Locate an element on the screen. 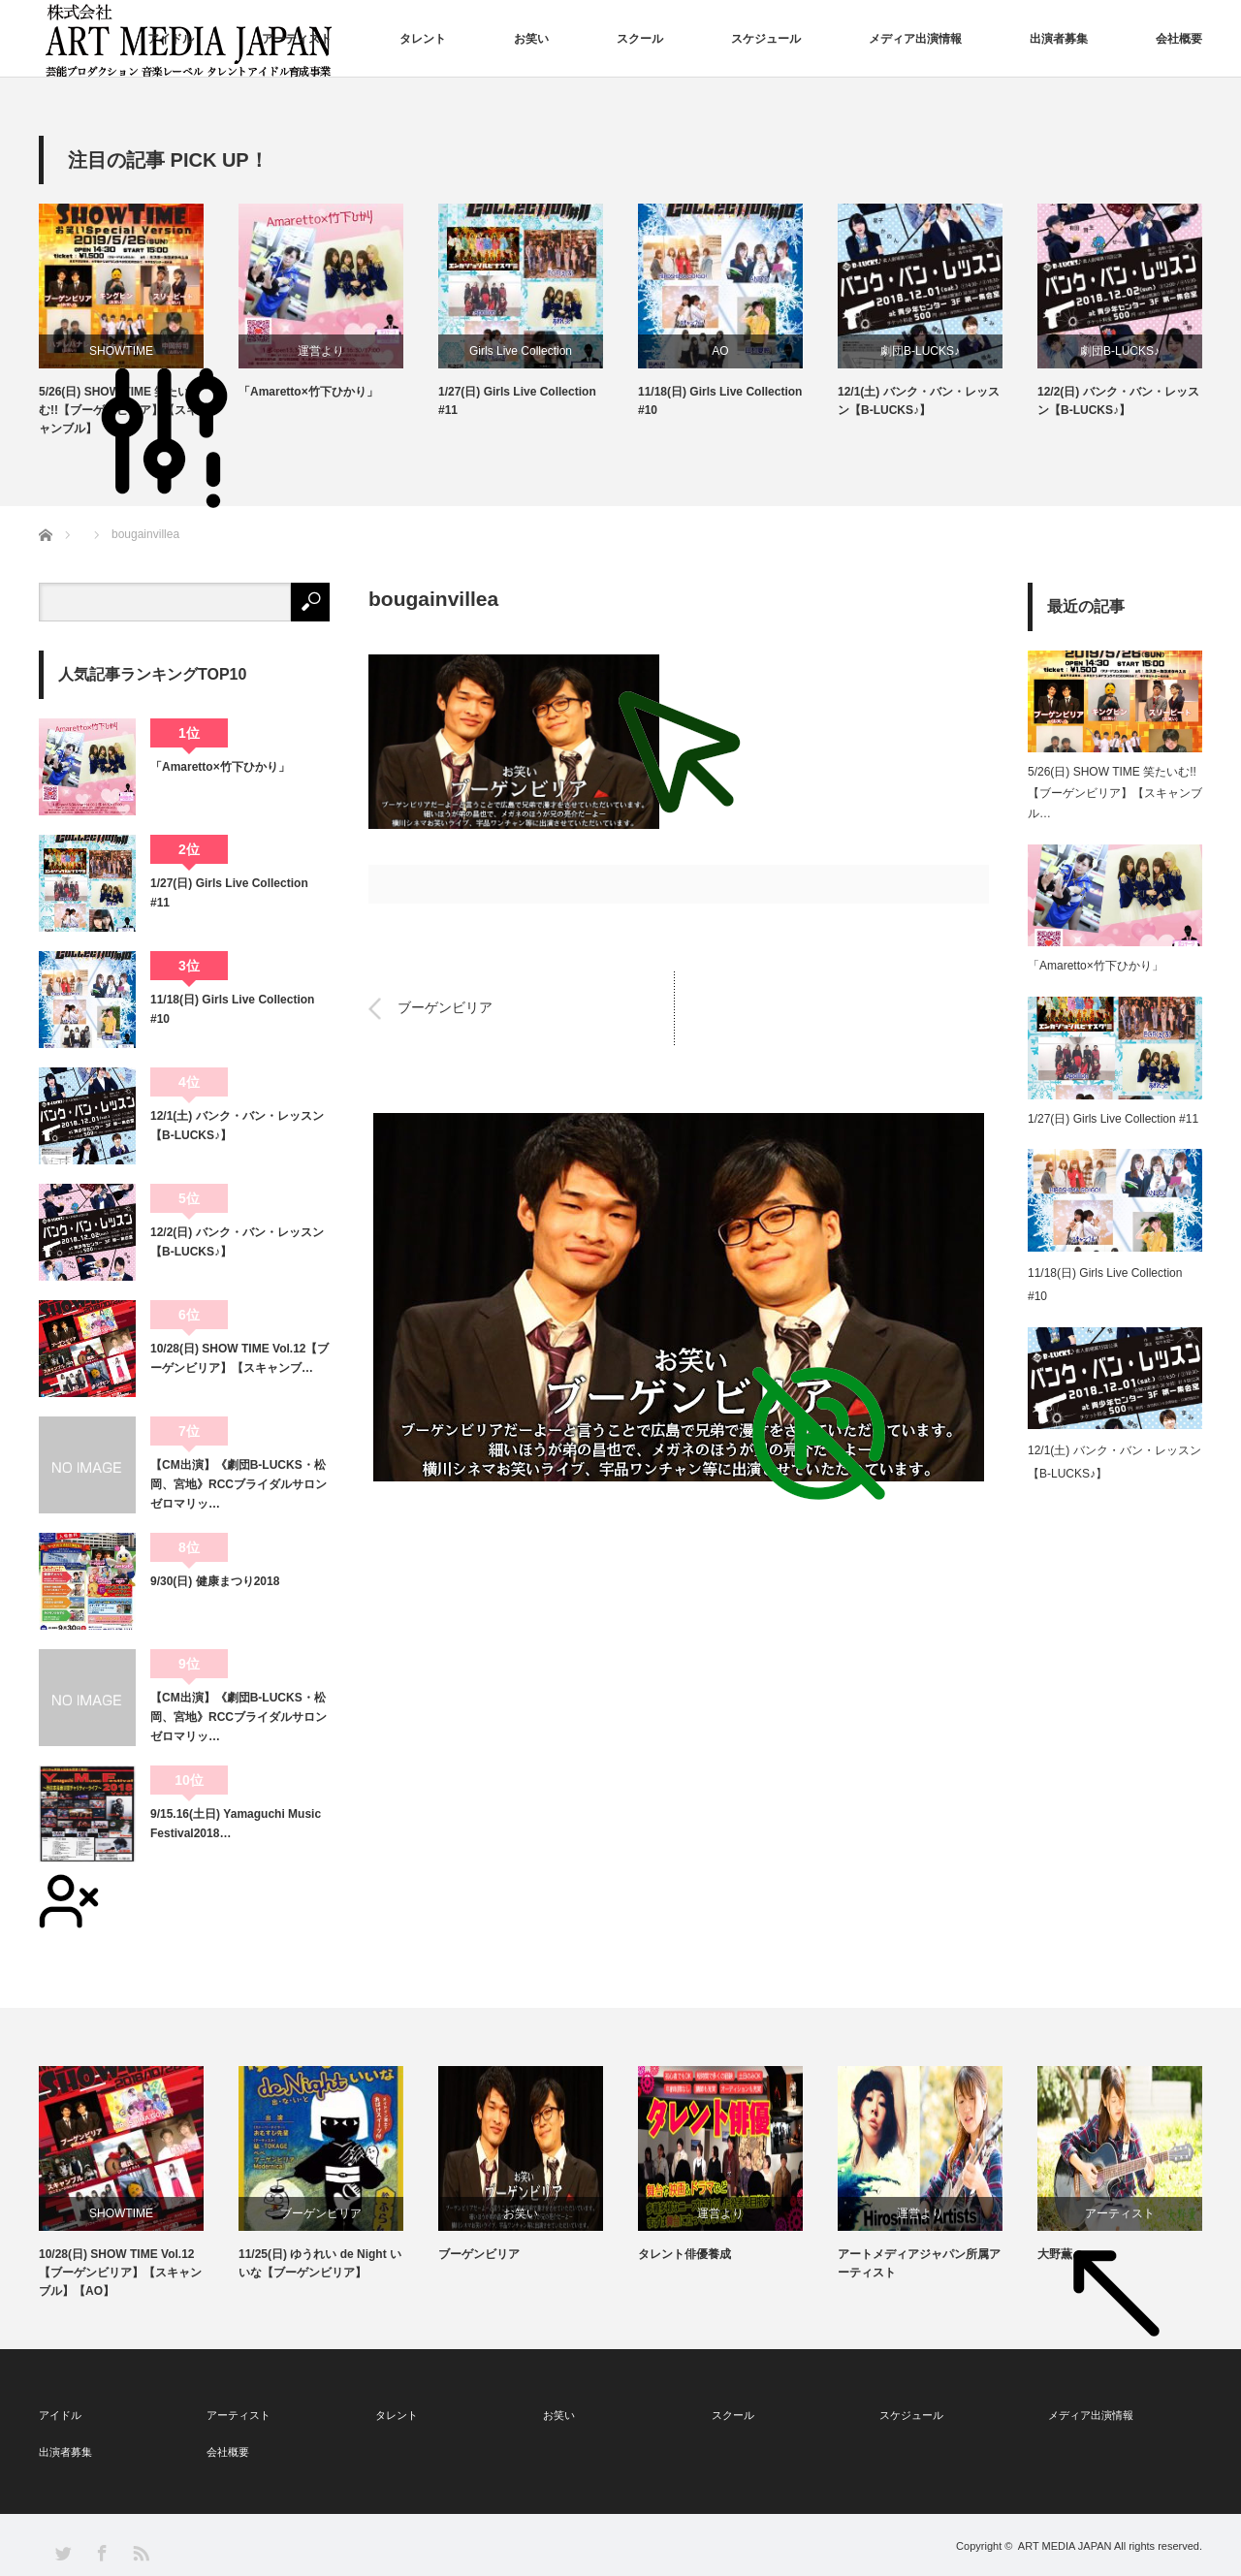 The height and width of the screenshot is (2576, 1241). no parking available is located at coordinates (818, 1433).